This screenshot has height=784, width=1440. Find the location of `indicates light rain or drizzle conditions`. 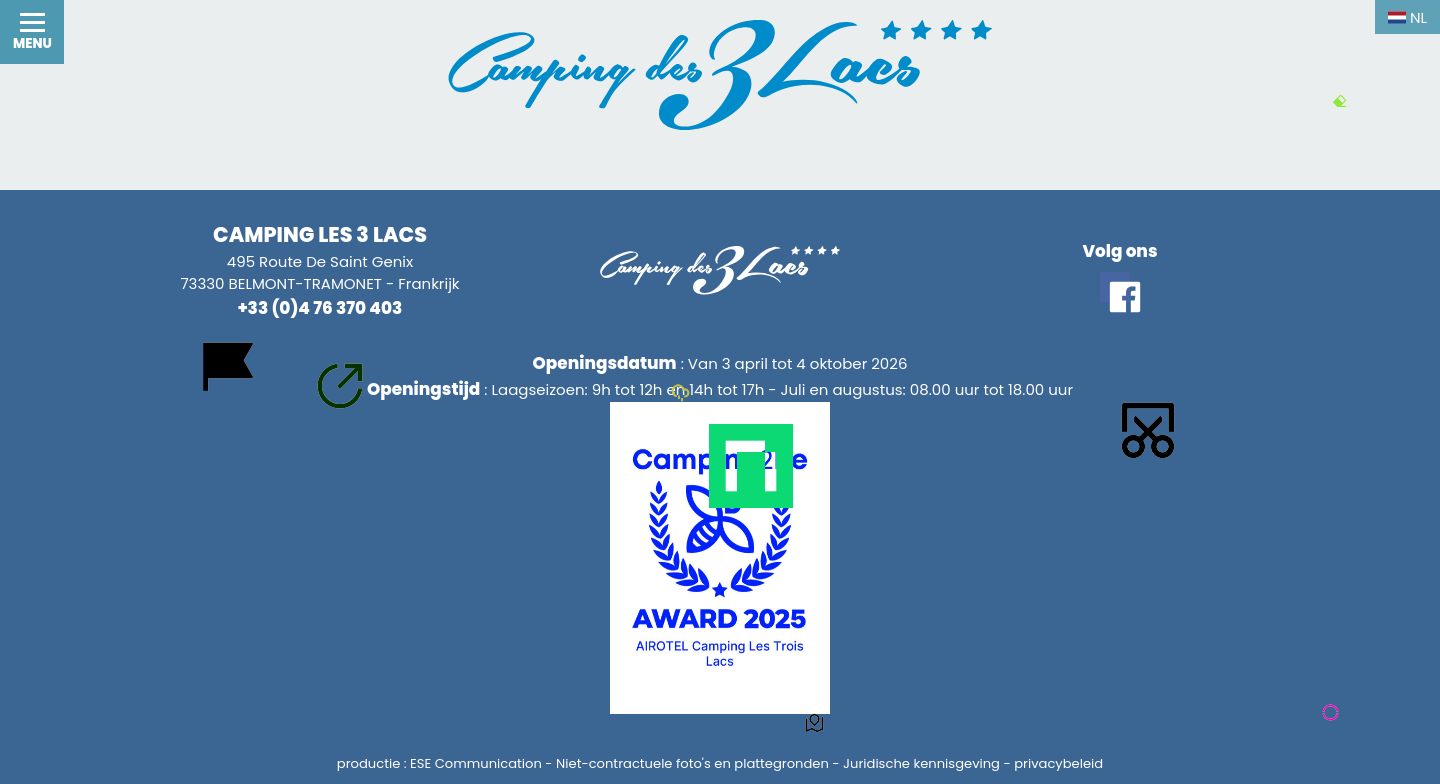

indicates light rain or drizzle conditions is located at coordinates (680, 392).